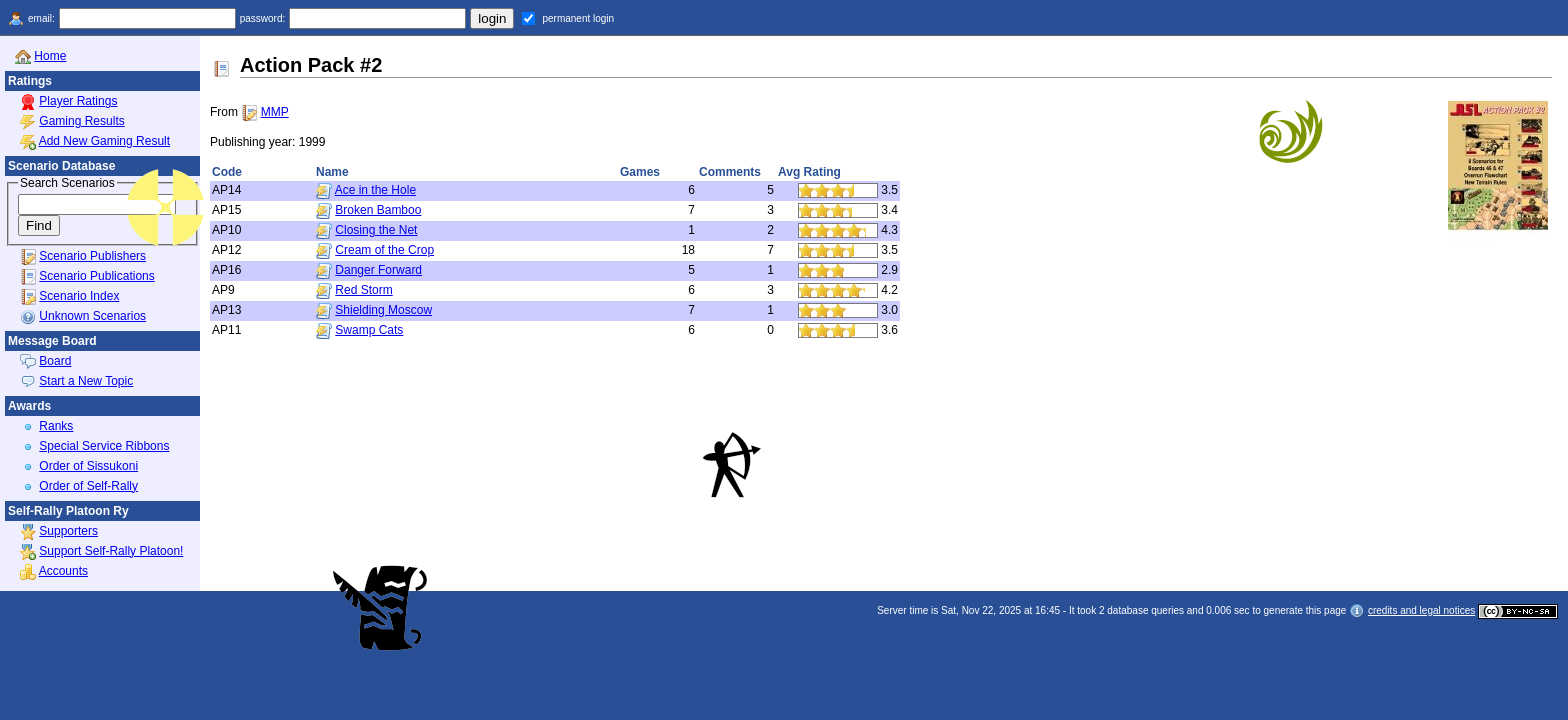  I want to click on select archer class or character, so click(729, 465).